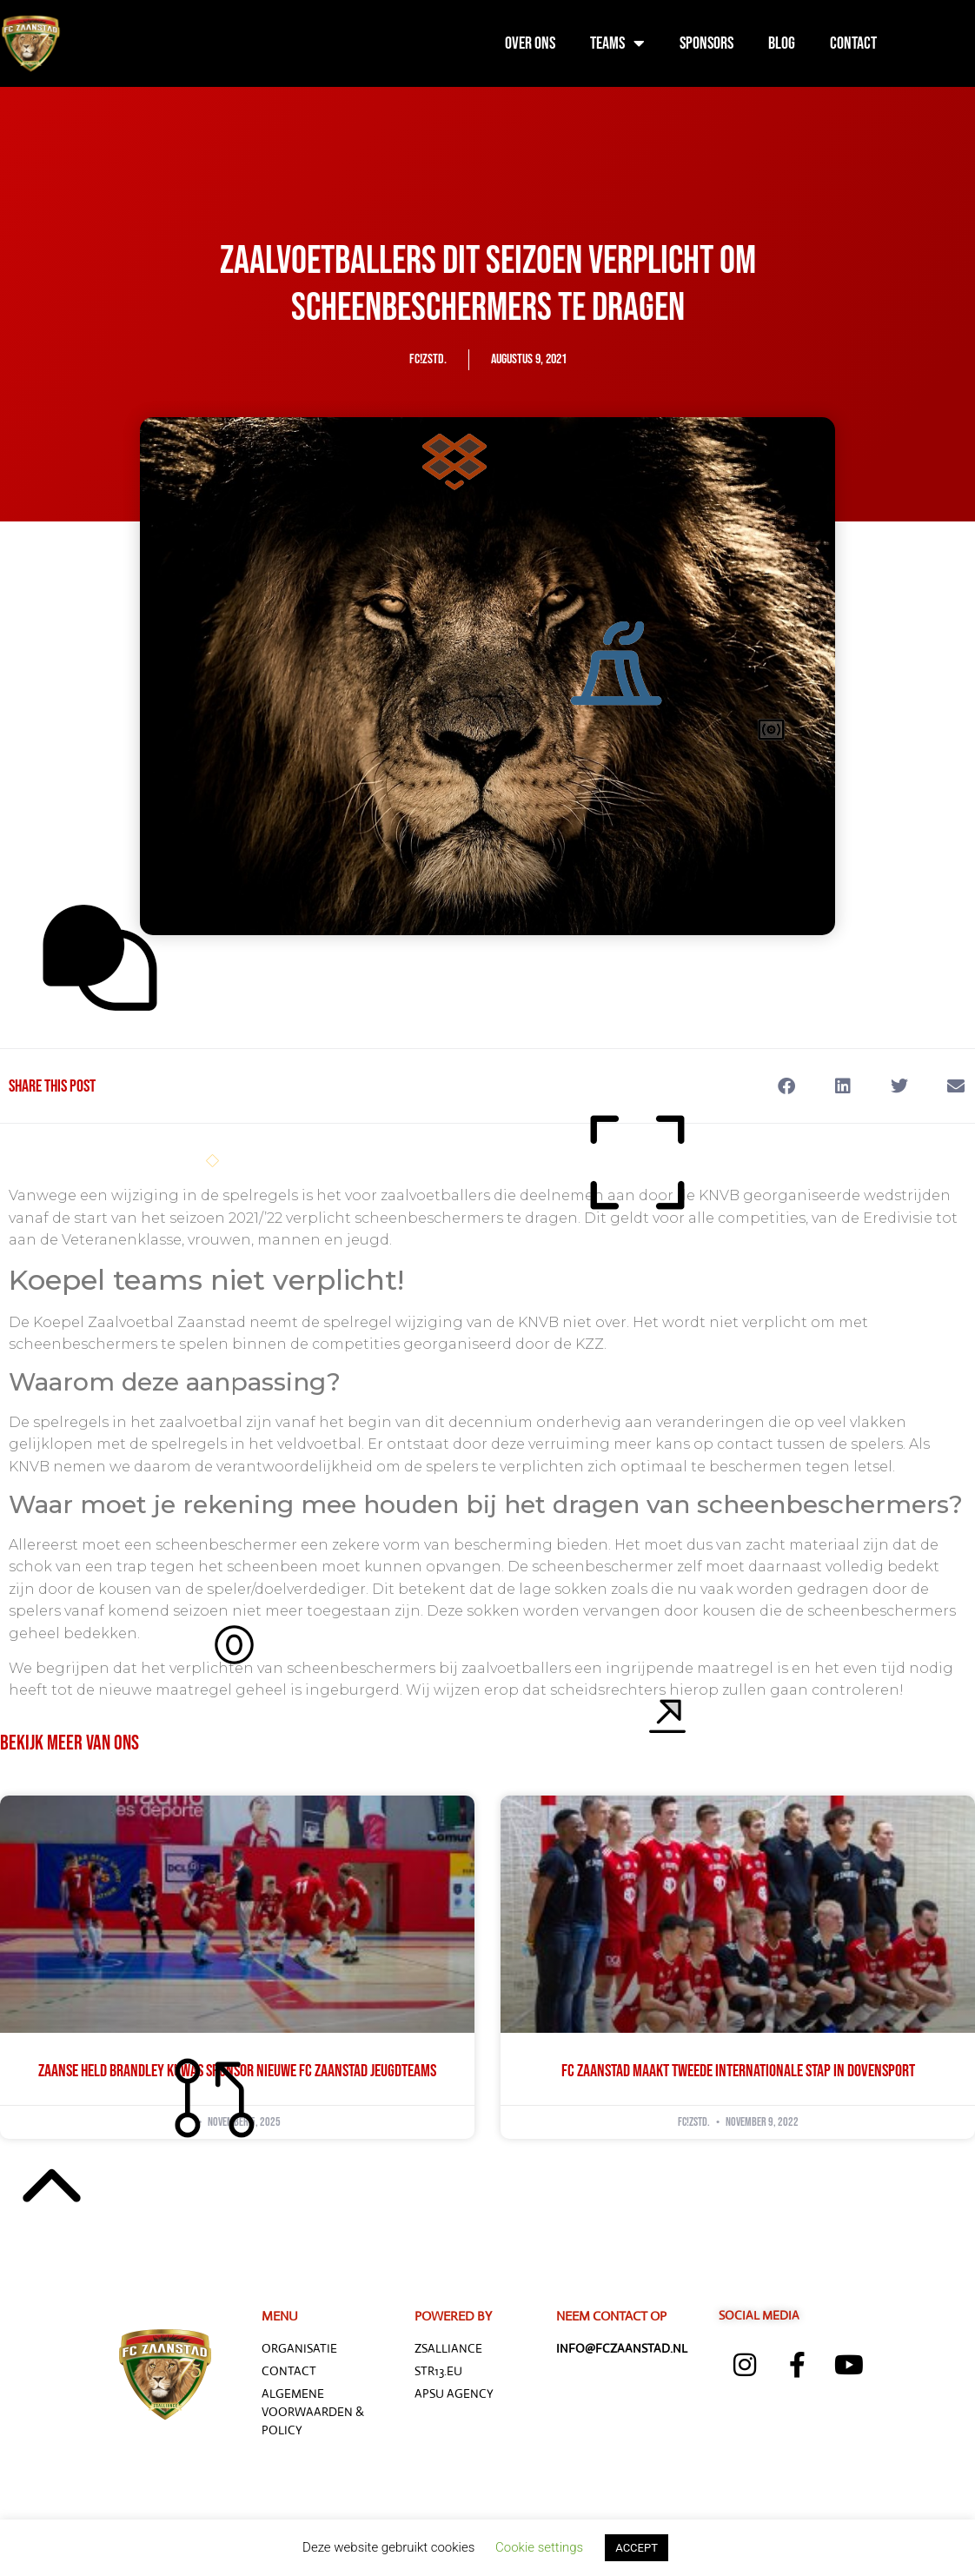 The height and width of the screenshot is (2576, 975). What do you see at coordinates (771, 729) in the screenshot?
I see `enable surround sound audio output` at bounding box center [771, 729].